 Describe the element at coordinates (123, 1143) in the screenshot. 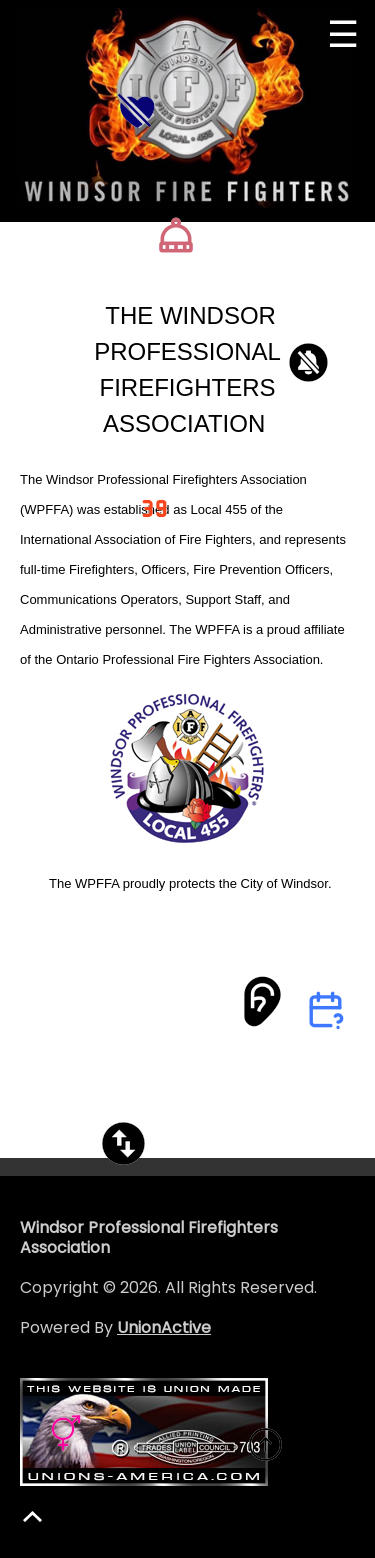

I see `swap or reorder items vertically` at that location.